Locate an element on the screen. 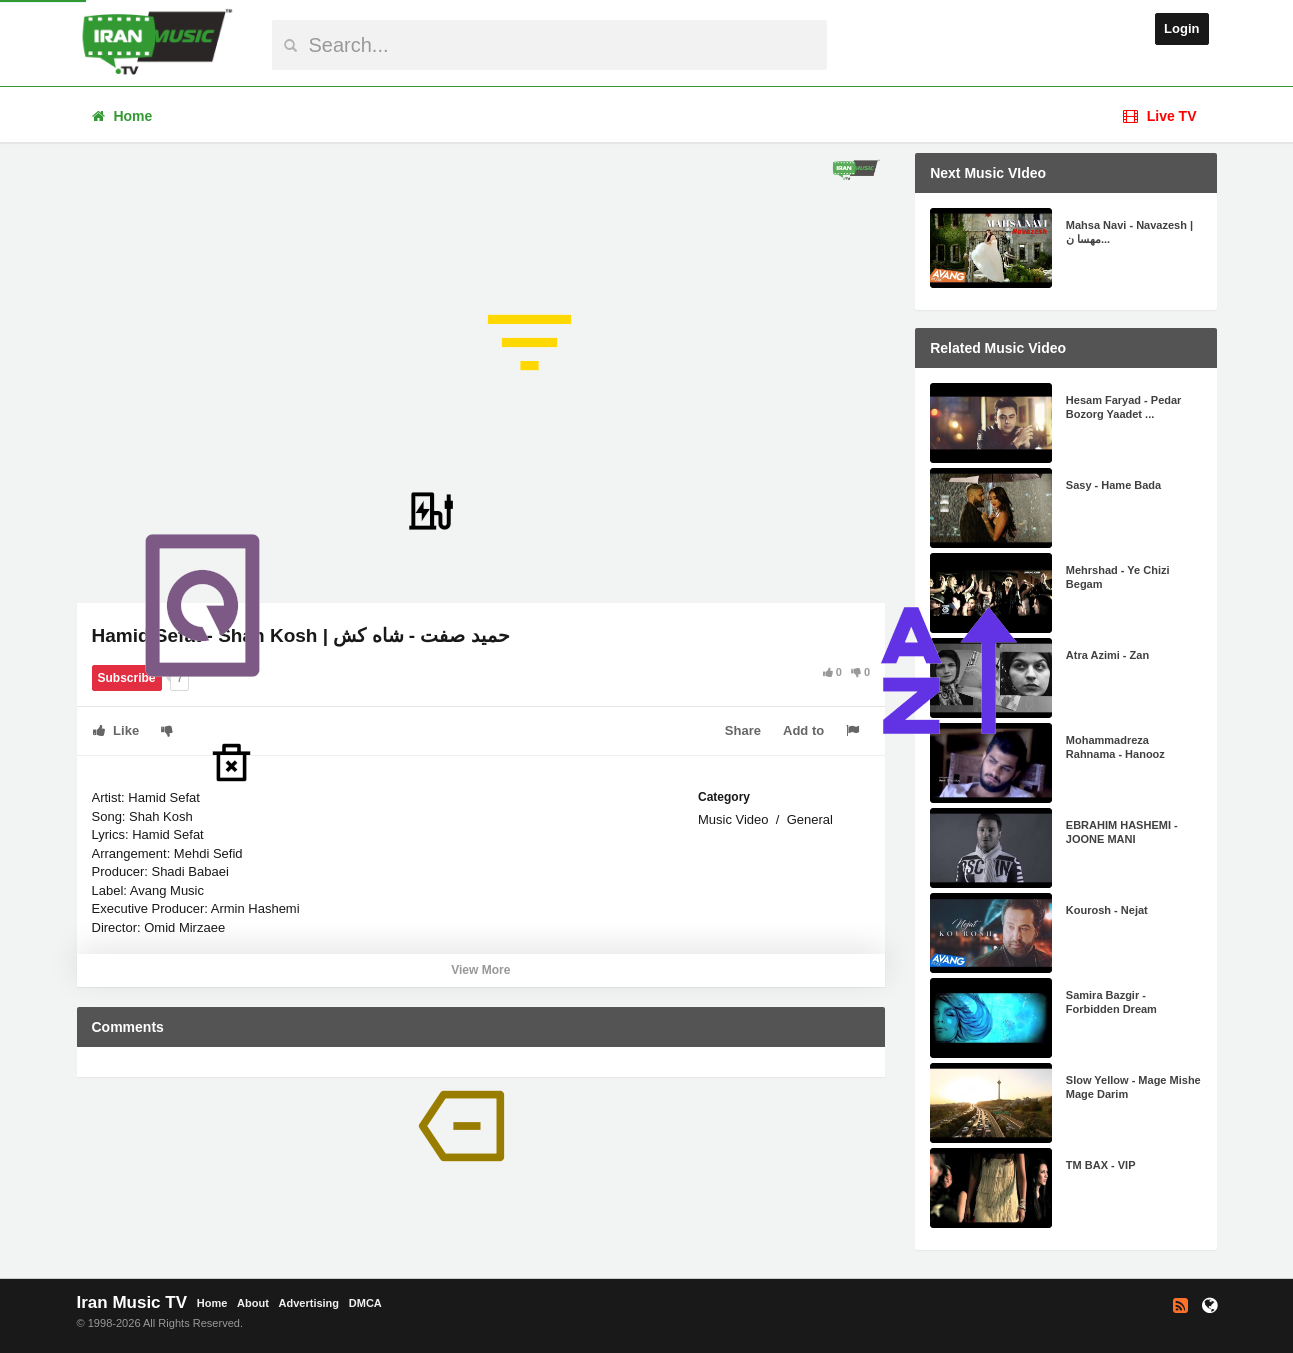 The height and width of the screenshot is (1353, 1293). filter or sort list items is located at coordinates (529, 342).